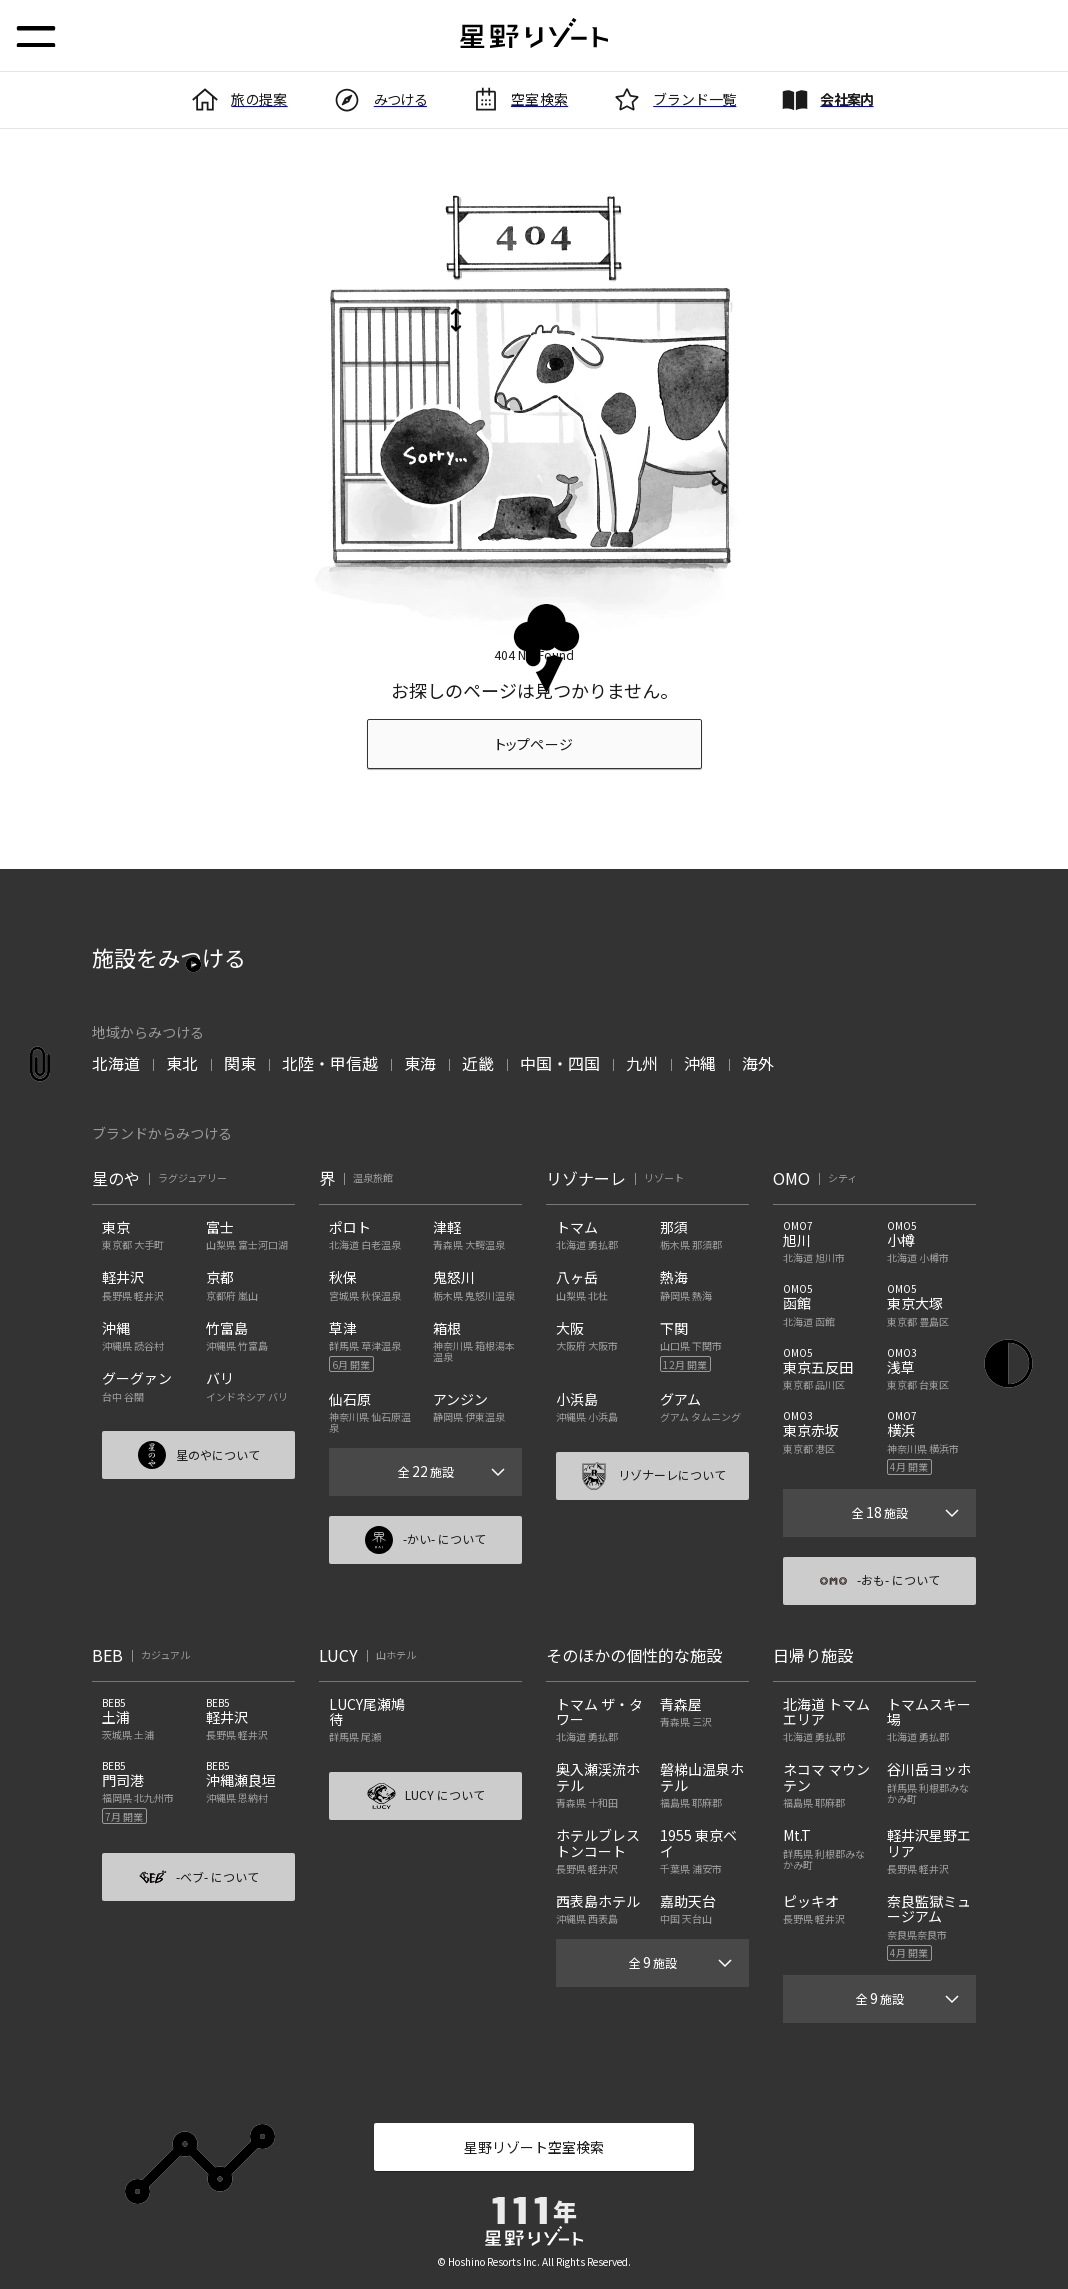 The height and width of the screenshot is (2289, 1068). What do you see at coordinates (456, 320) in the screenshot?
I see `resize element vertically` at bounding box center [456, 320].